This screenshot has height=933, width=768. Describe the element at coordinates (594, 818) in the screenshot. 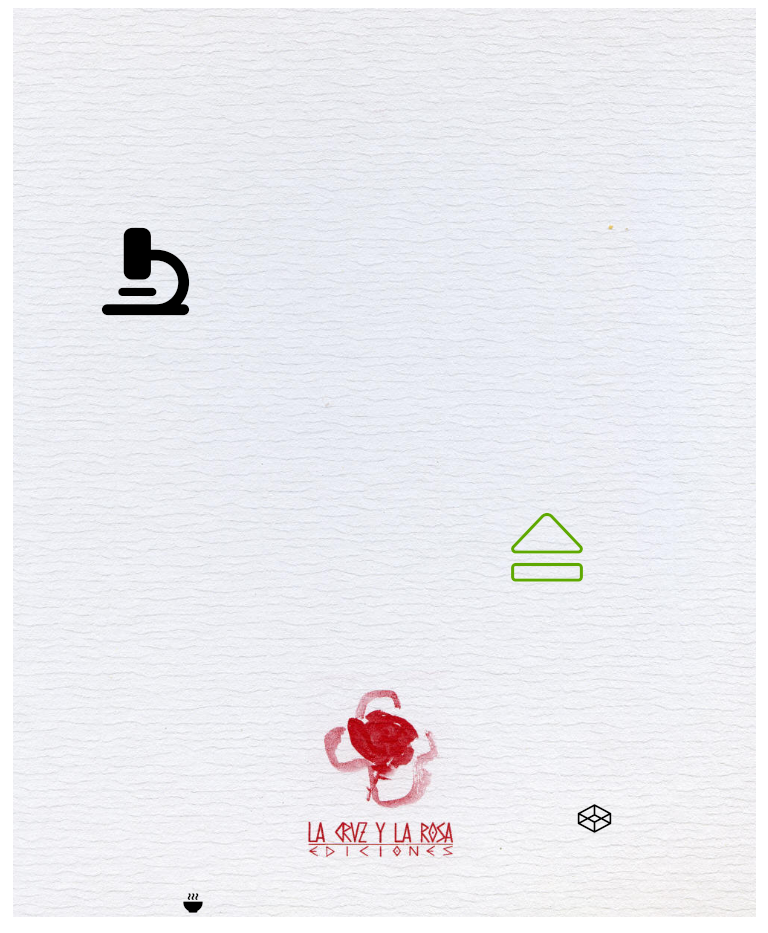

I see `open codepen profile or projects` at that location.